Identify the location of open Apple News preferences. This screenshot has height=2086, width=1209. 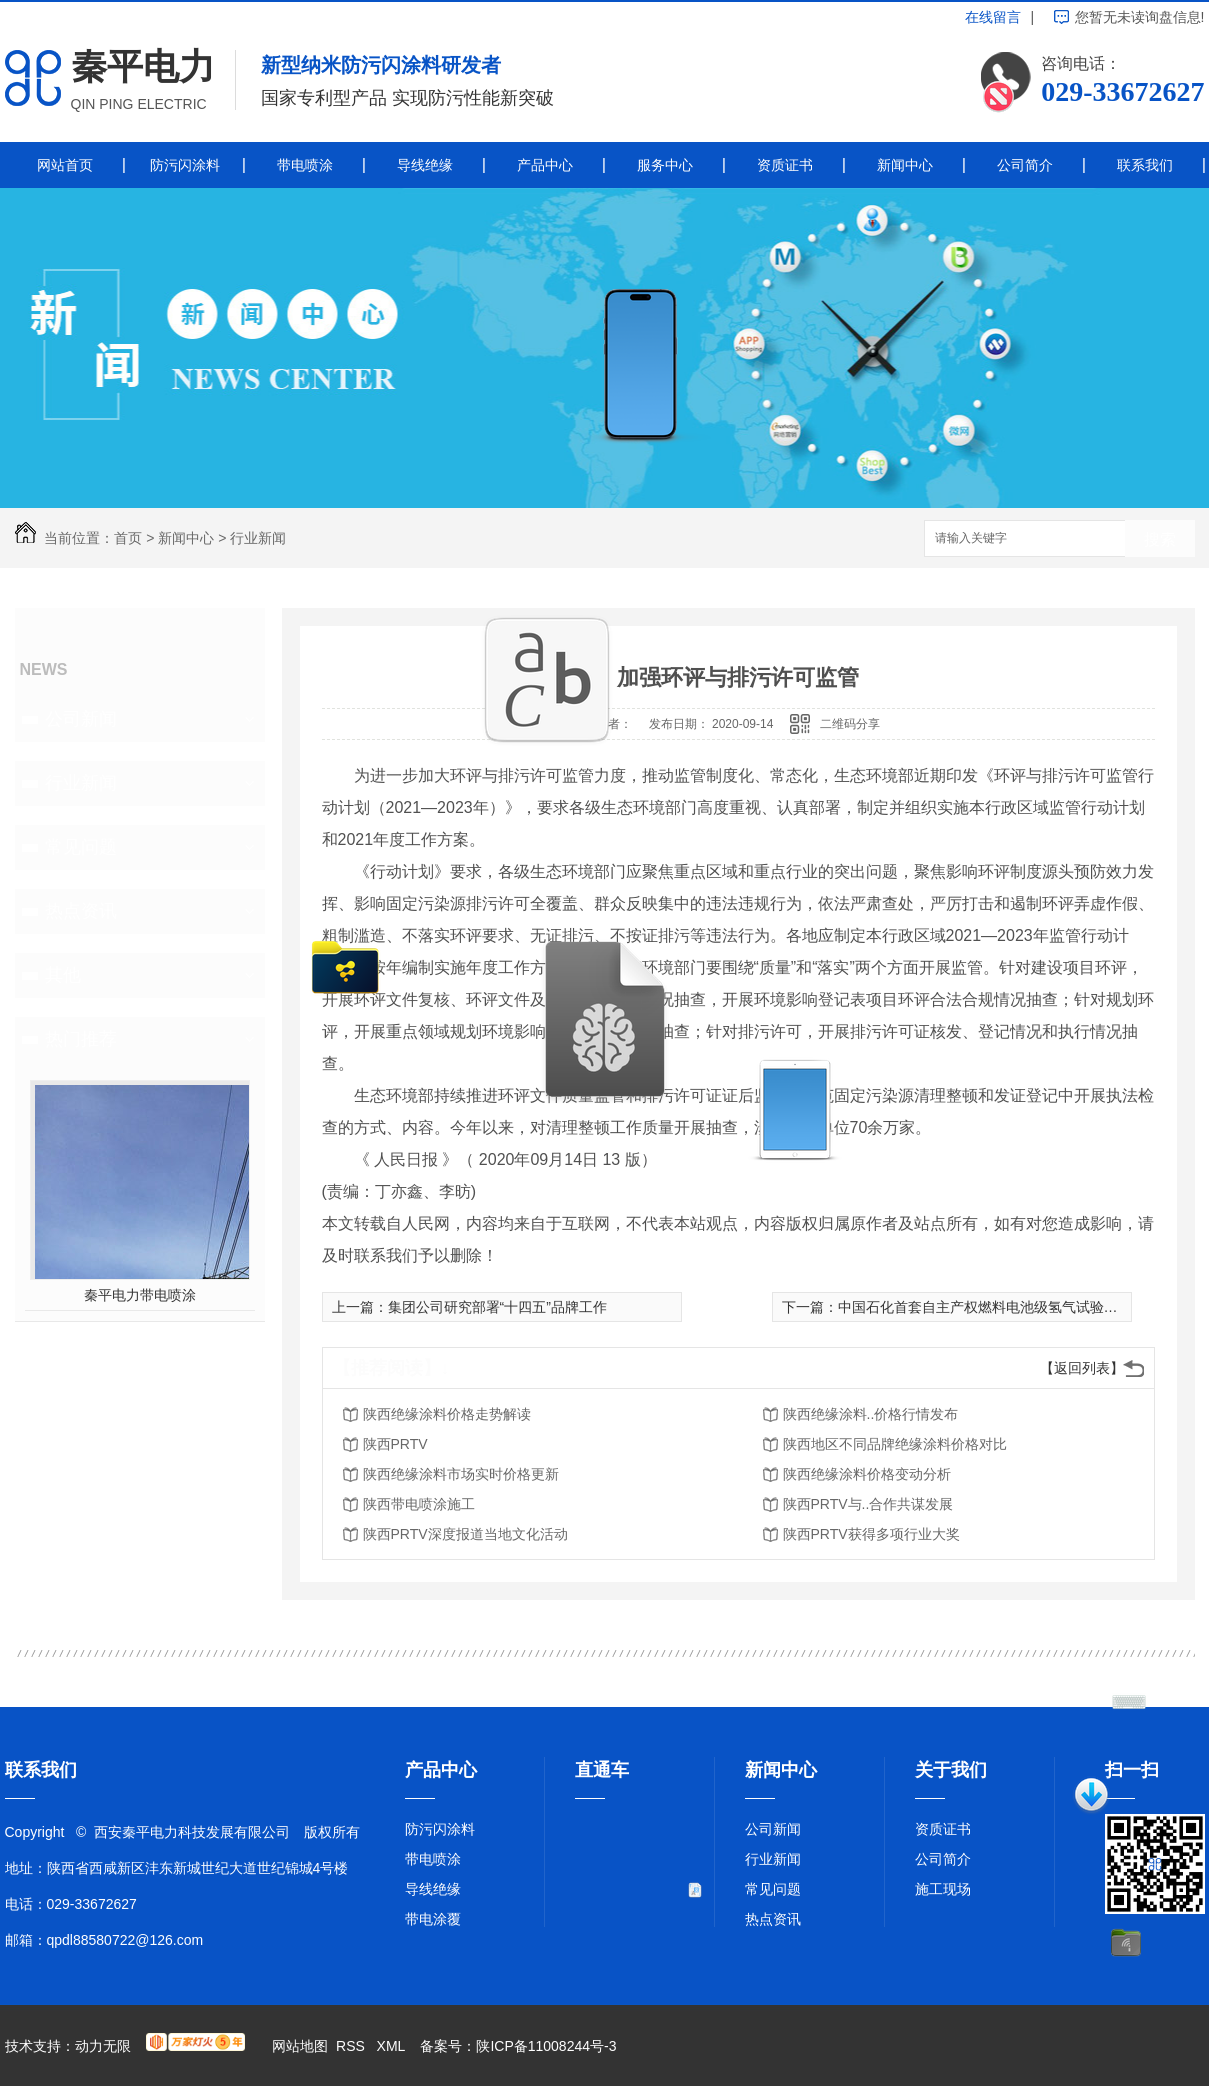
(998, 96).